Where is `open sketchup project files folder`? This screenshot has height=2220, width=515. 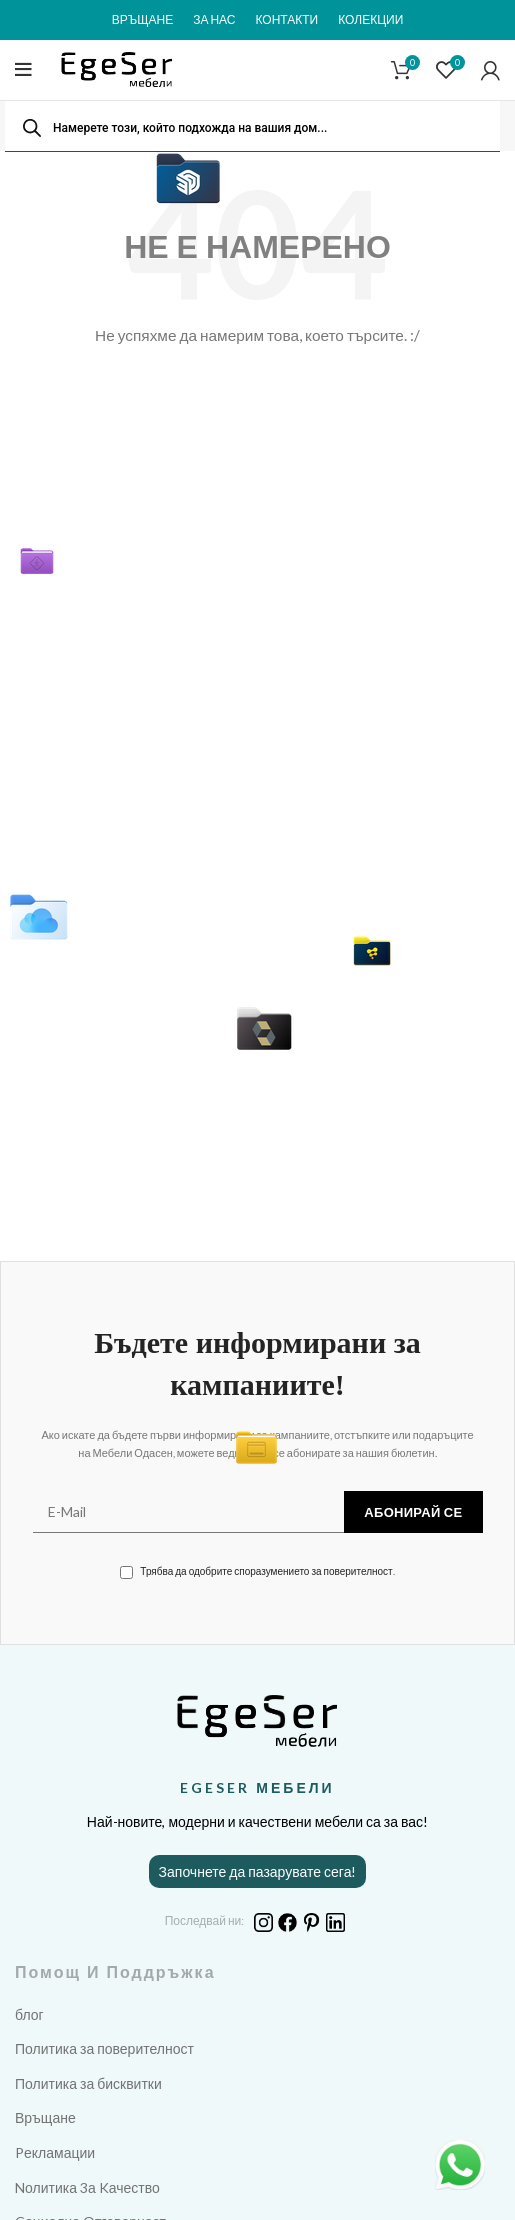 open sketchup project files folder is located at coordinates (188, 180).